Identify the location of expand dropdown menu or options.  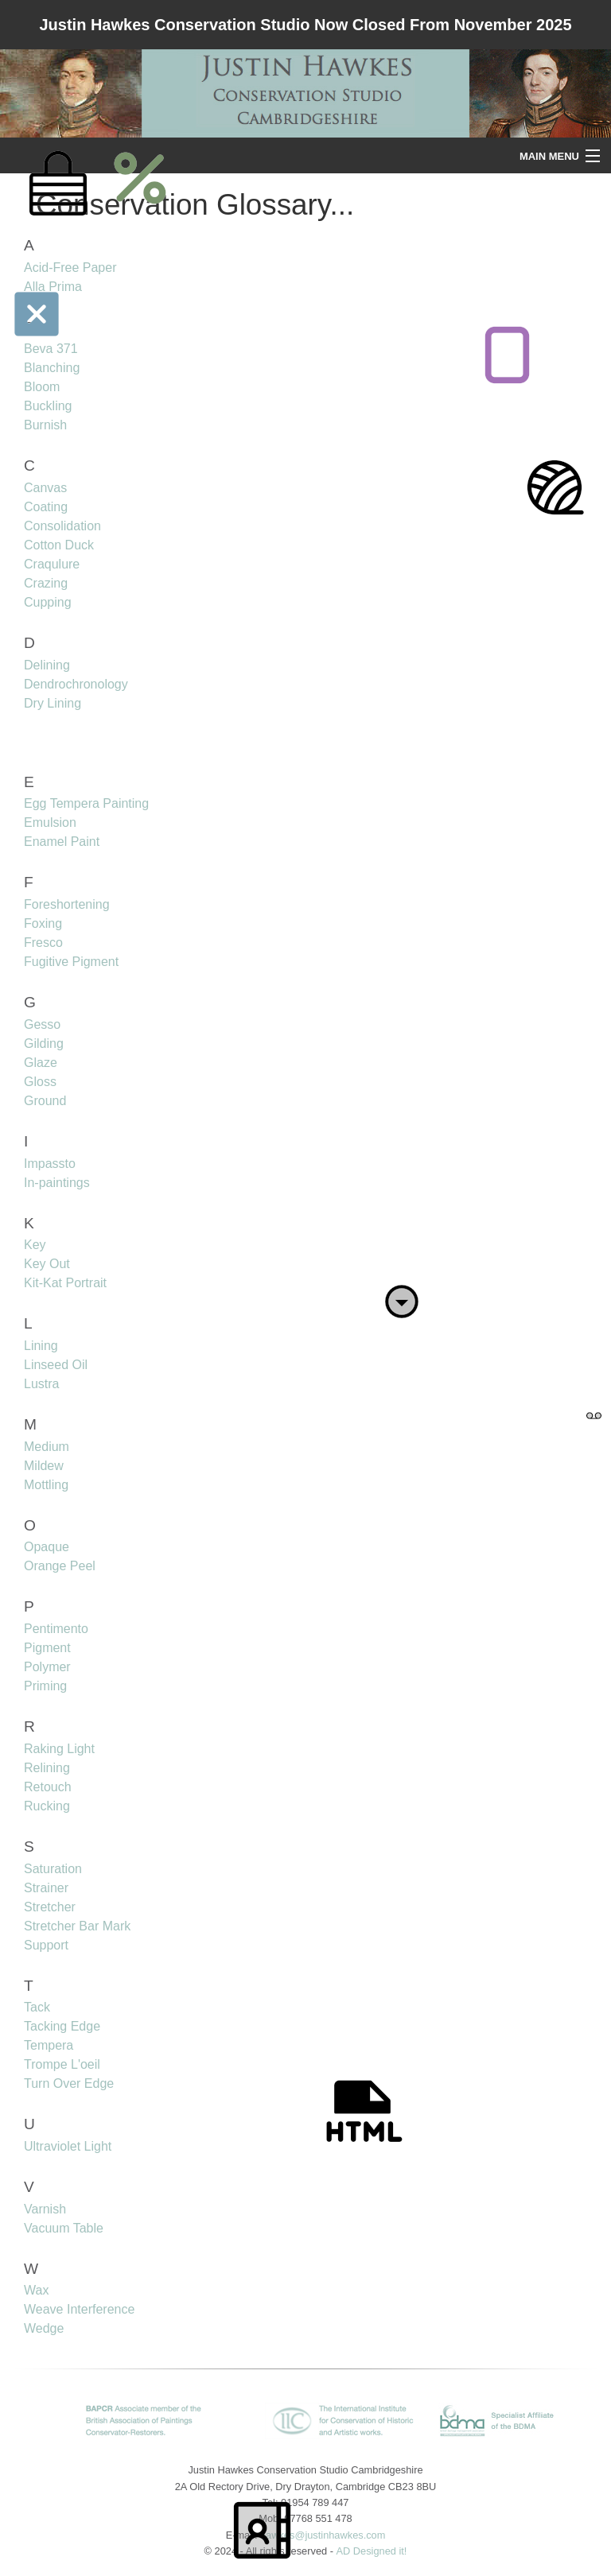
(402, 1302).